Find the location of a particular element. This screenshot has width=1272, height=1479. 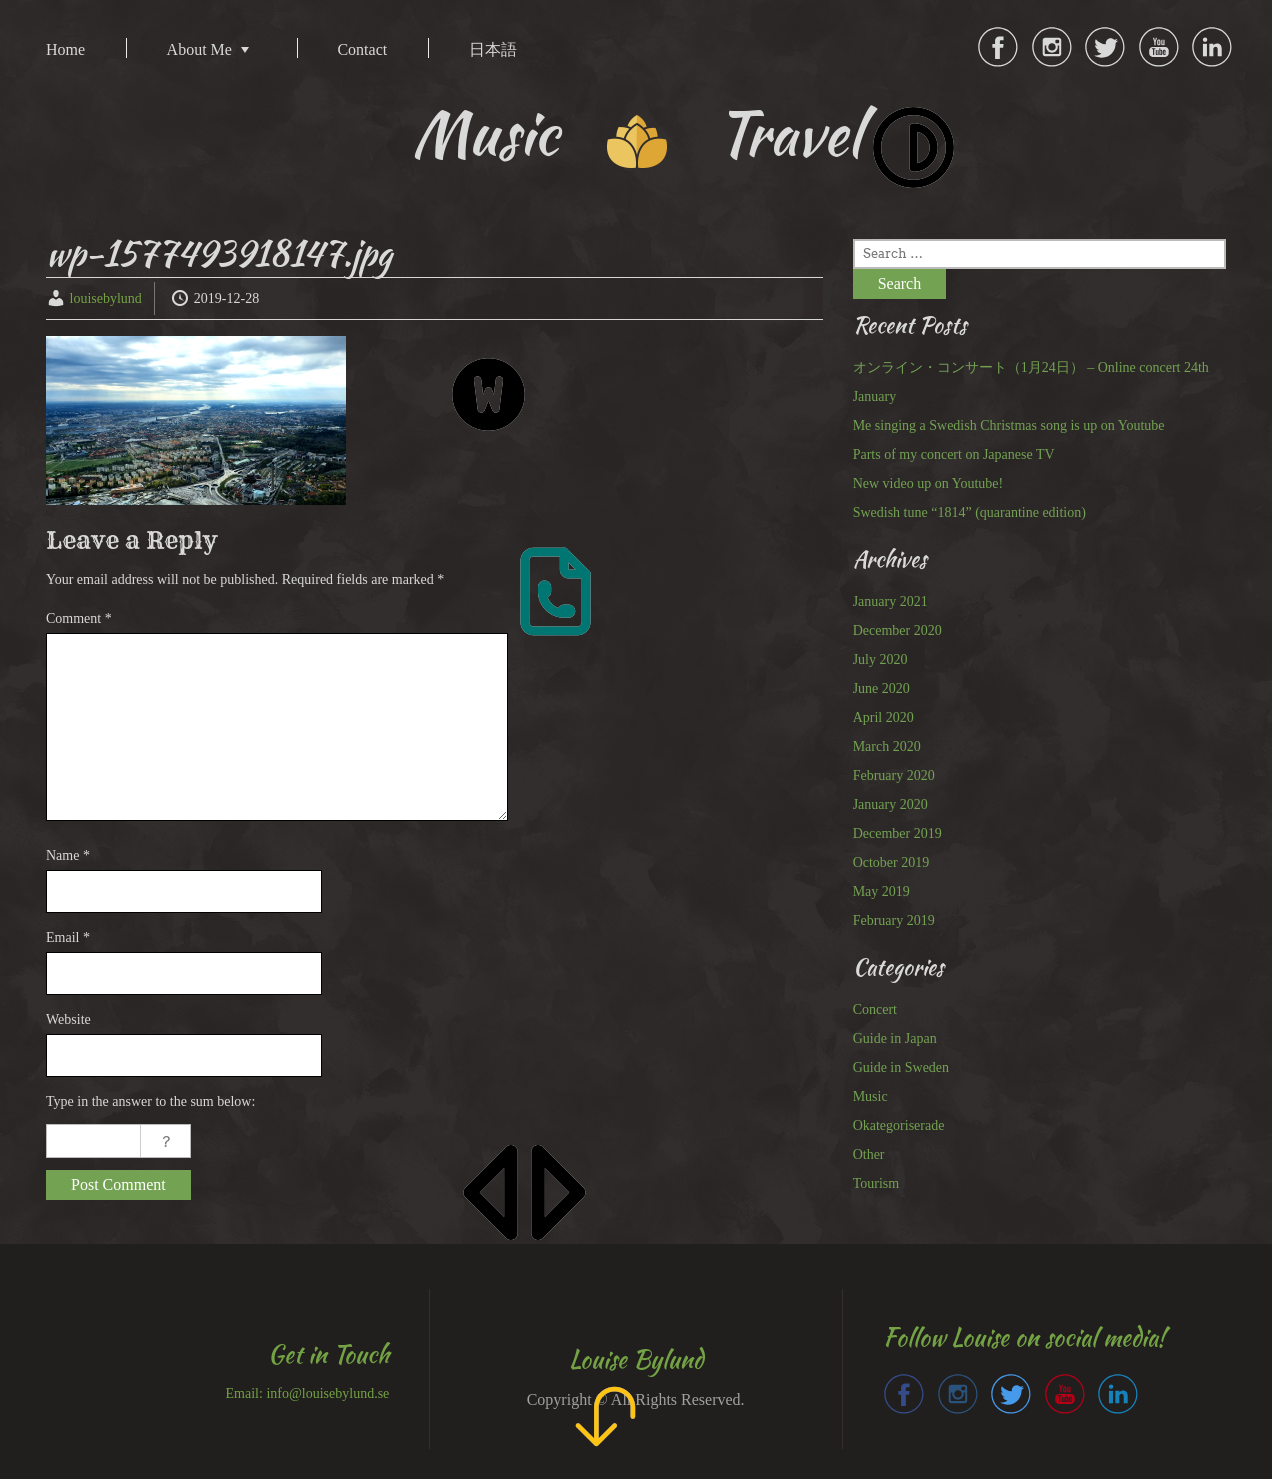

redo an action is located at coordinates (605, 1416).